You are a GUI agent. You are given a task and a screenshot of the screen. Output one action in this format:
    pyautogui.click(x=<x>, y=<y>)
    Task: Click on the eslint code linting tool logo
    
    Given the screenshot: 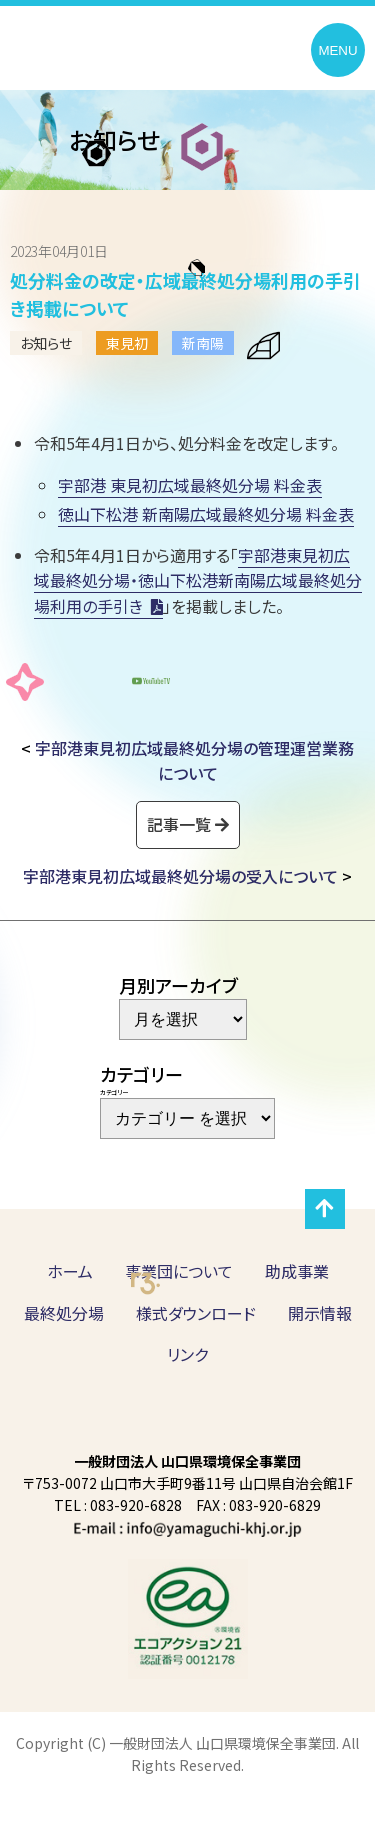 What is the action you would take?
    pyautogui.click(x=96, y=153)
    